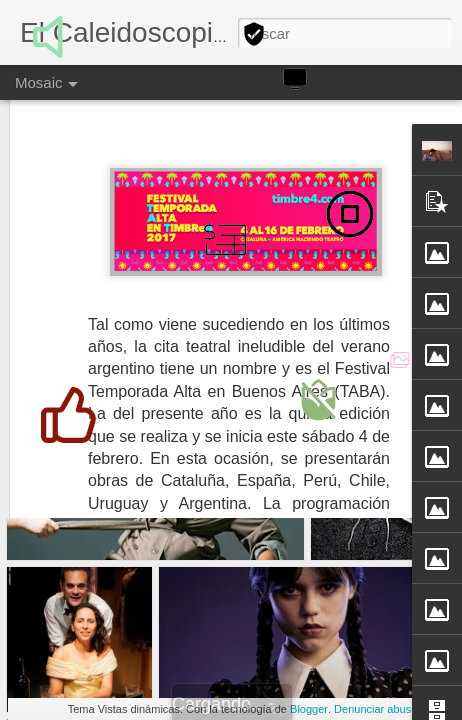 Image resolution: width=462 pixels, height=720 pixels. I want to click on view photo gallery, so click(400, 360).